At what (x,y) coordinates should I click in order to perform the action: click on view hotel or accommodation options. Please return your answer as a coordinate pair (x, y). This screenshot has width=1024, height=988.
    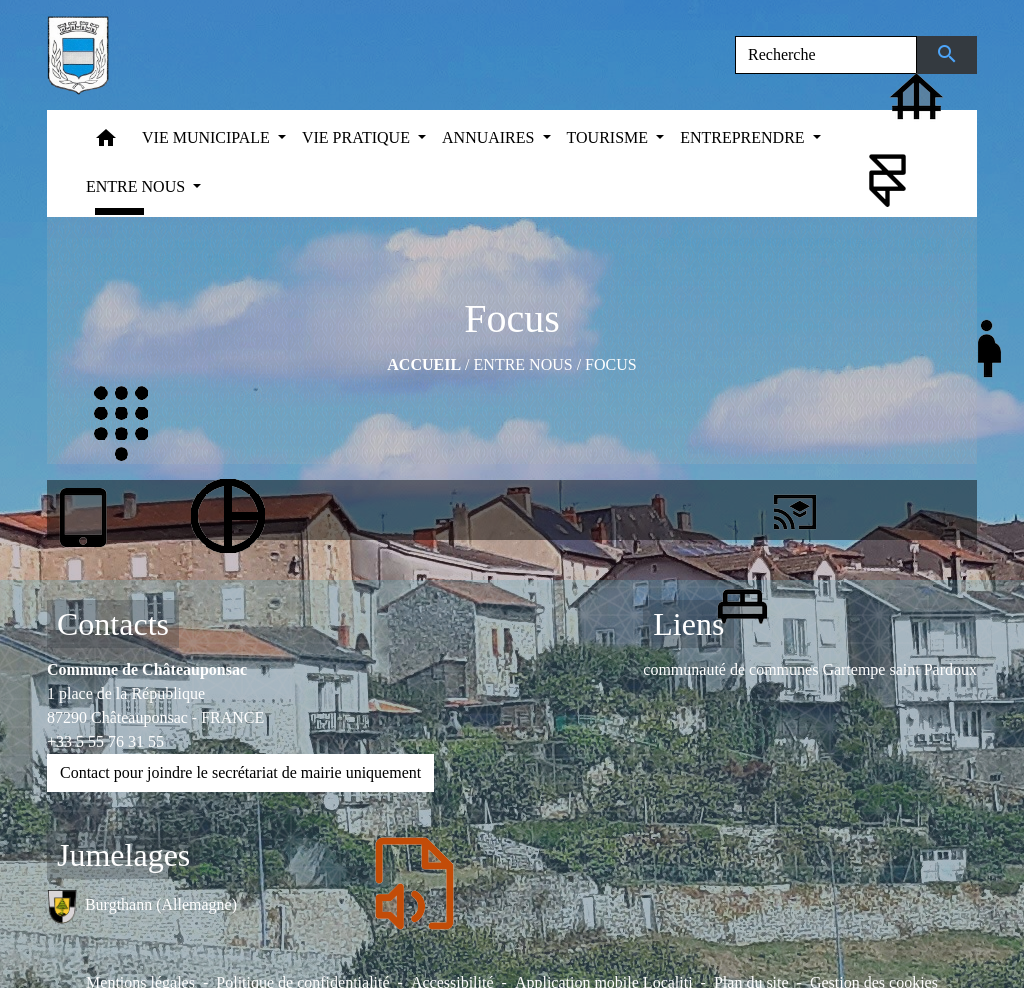
    Looking at the image, I should click on (742, 606).